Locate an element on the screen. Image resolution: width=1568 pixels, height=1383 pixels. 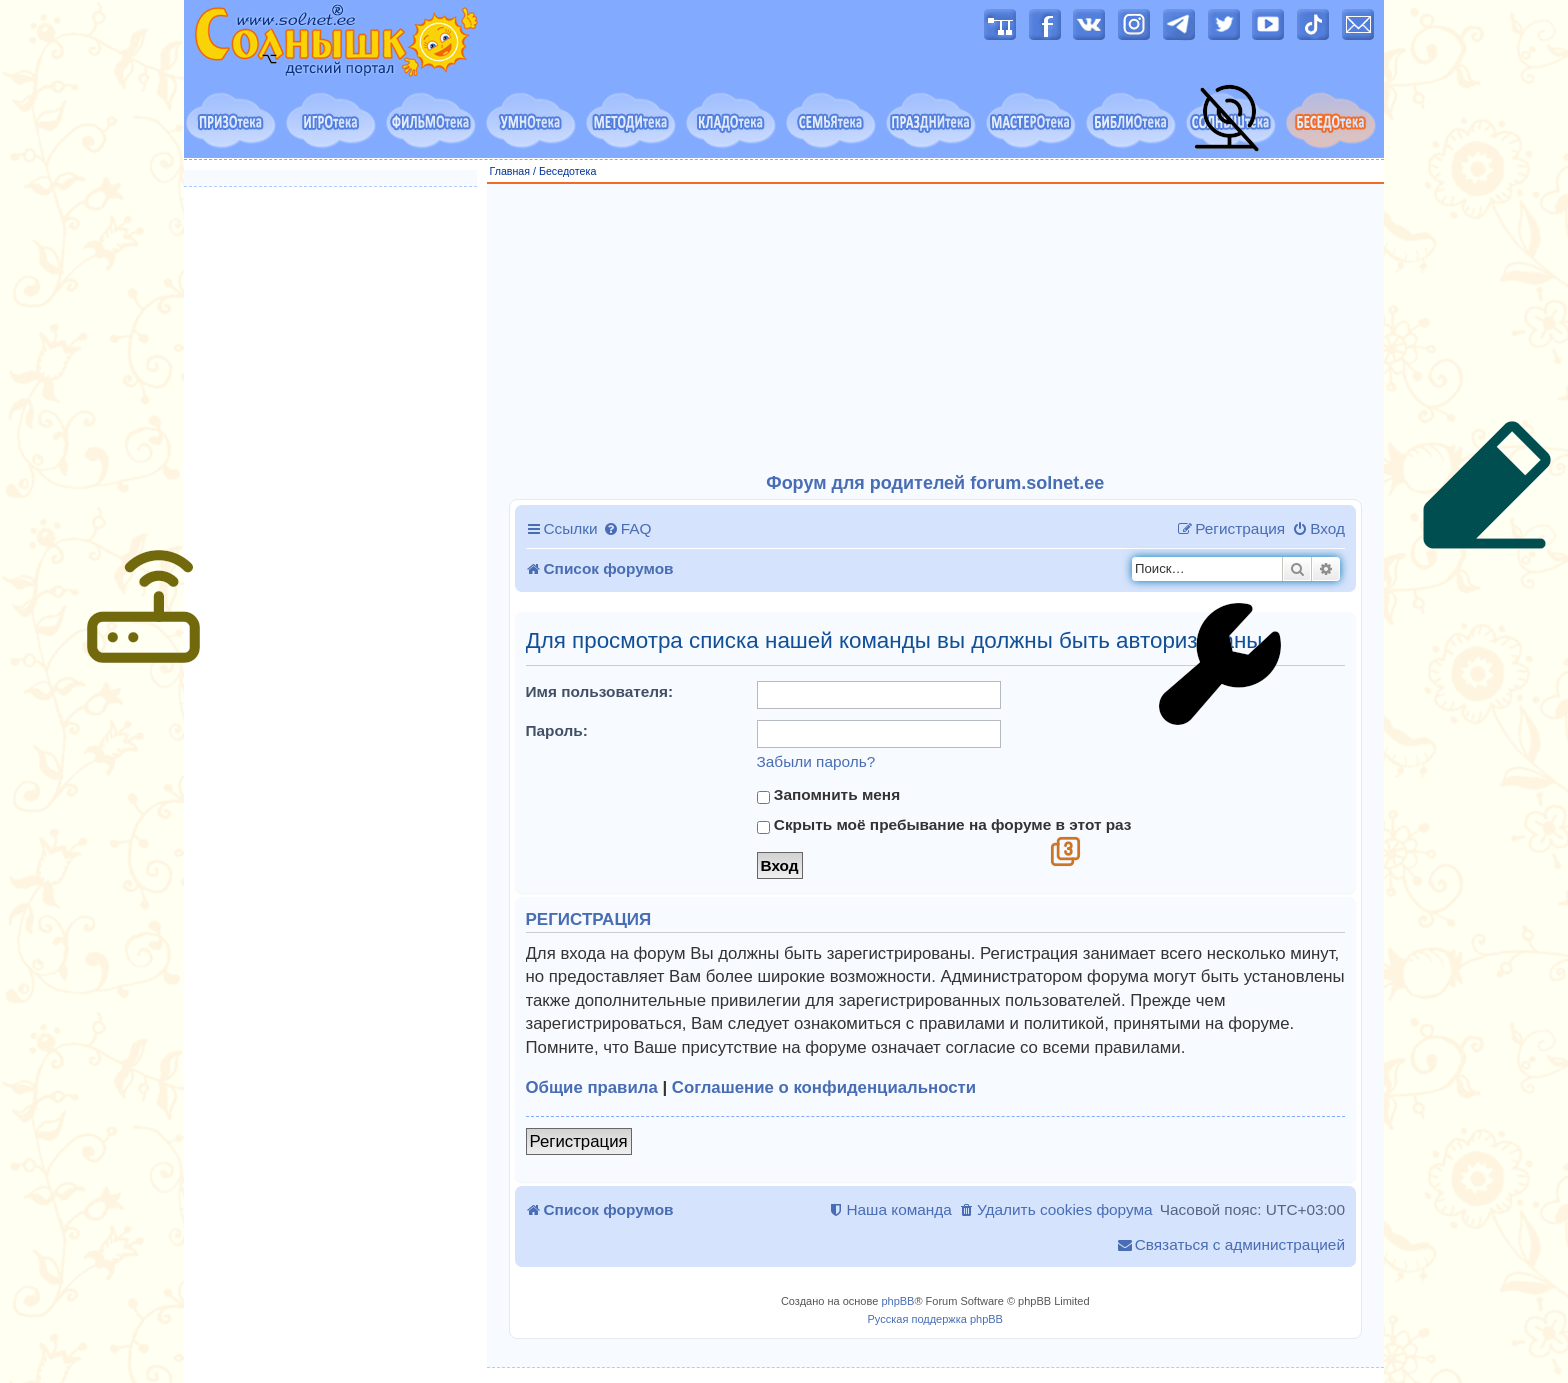
edit text or content is located at coordinates (1484, 487).